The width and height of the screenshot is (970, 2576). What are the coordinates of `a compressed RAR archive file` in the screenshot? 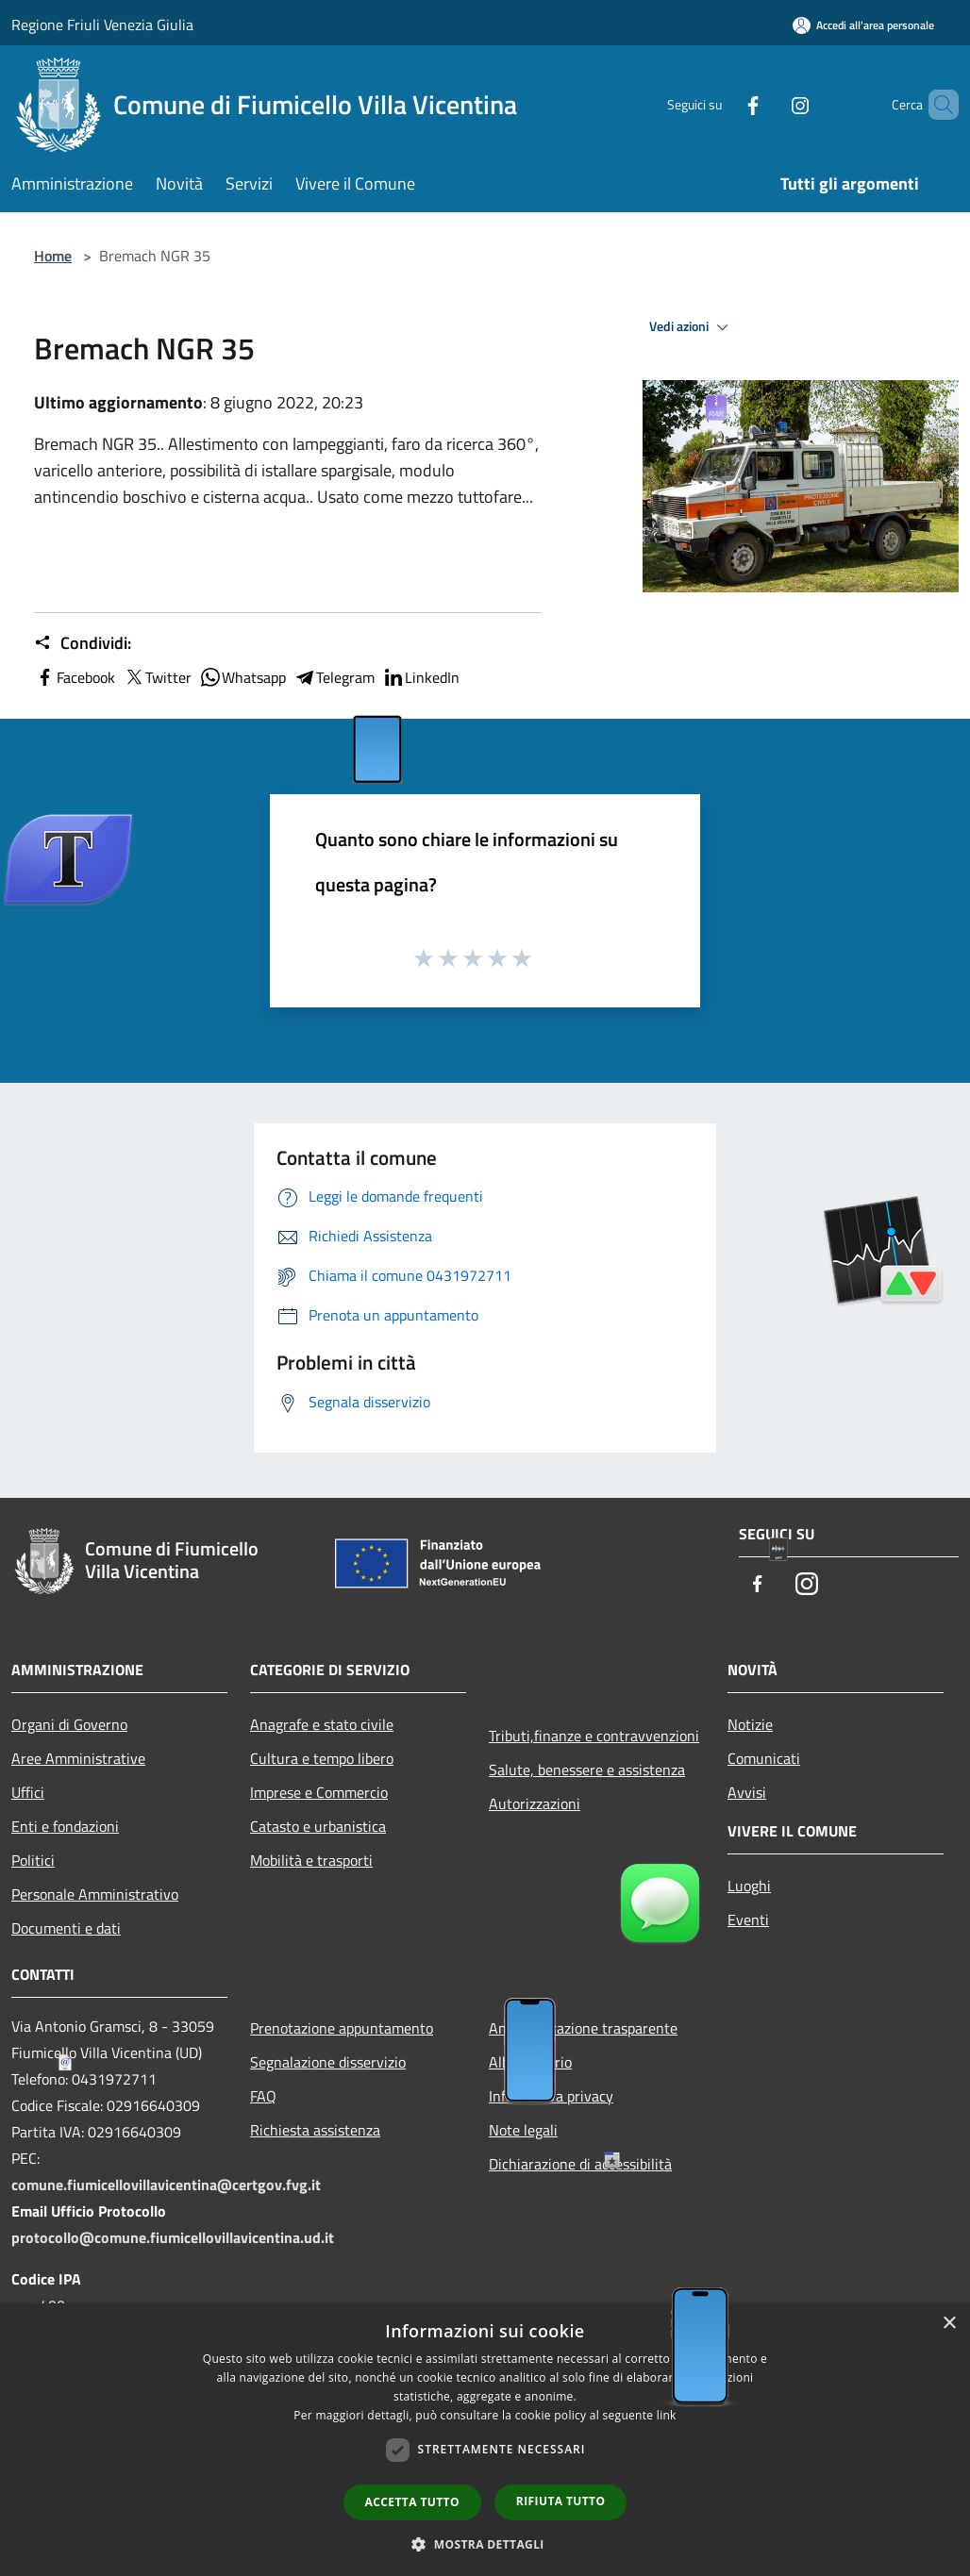 It's located at (716, 407).